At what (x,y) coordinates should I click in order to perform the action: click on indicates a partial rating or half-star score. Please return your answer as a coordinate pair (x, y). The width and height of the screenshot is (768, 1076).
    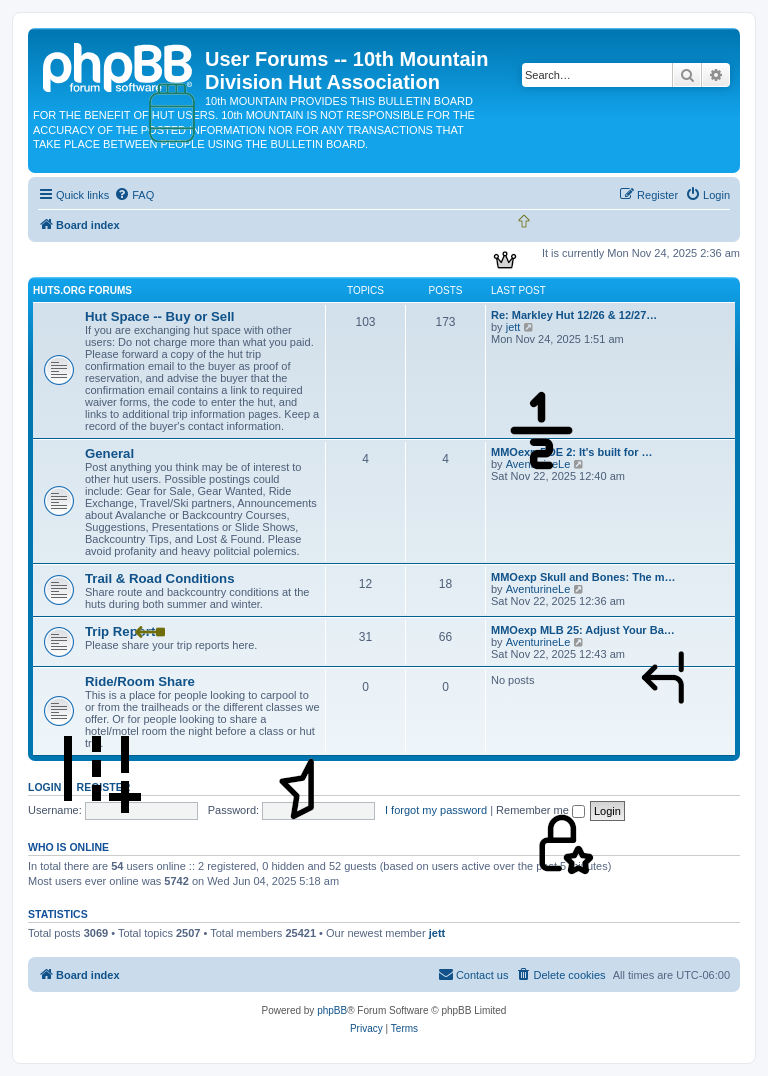
    Looking at the image, I should click on (312, 791).